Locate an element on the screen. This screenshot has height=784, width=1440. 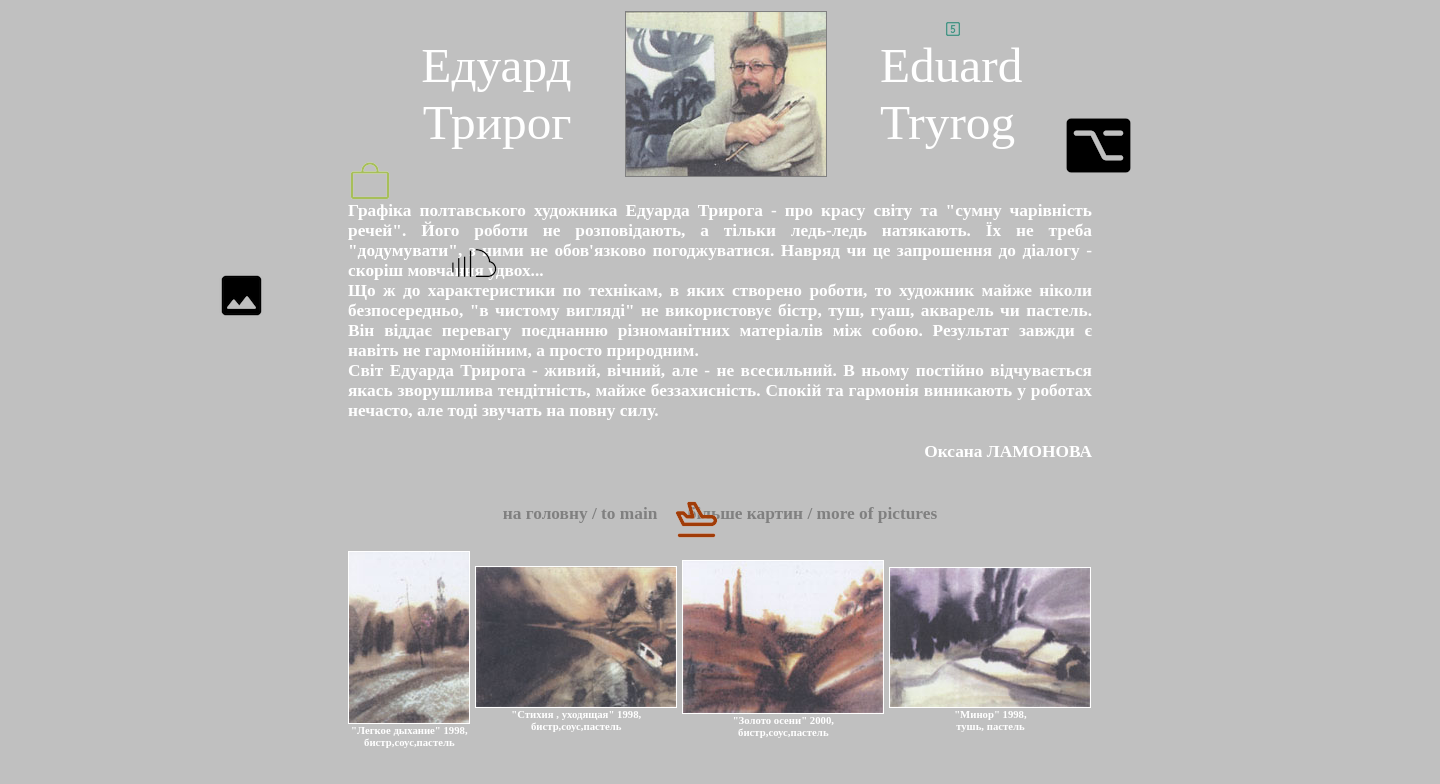
view image or photo is located at coordinates (241, 295).